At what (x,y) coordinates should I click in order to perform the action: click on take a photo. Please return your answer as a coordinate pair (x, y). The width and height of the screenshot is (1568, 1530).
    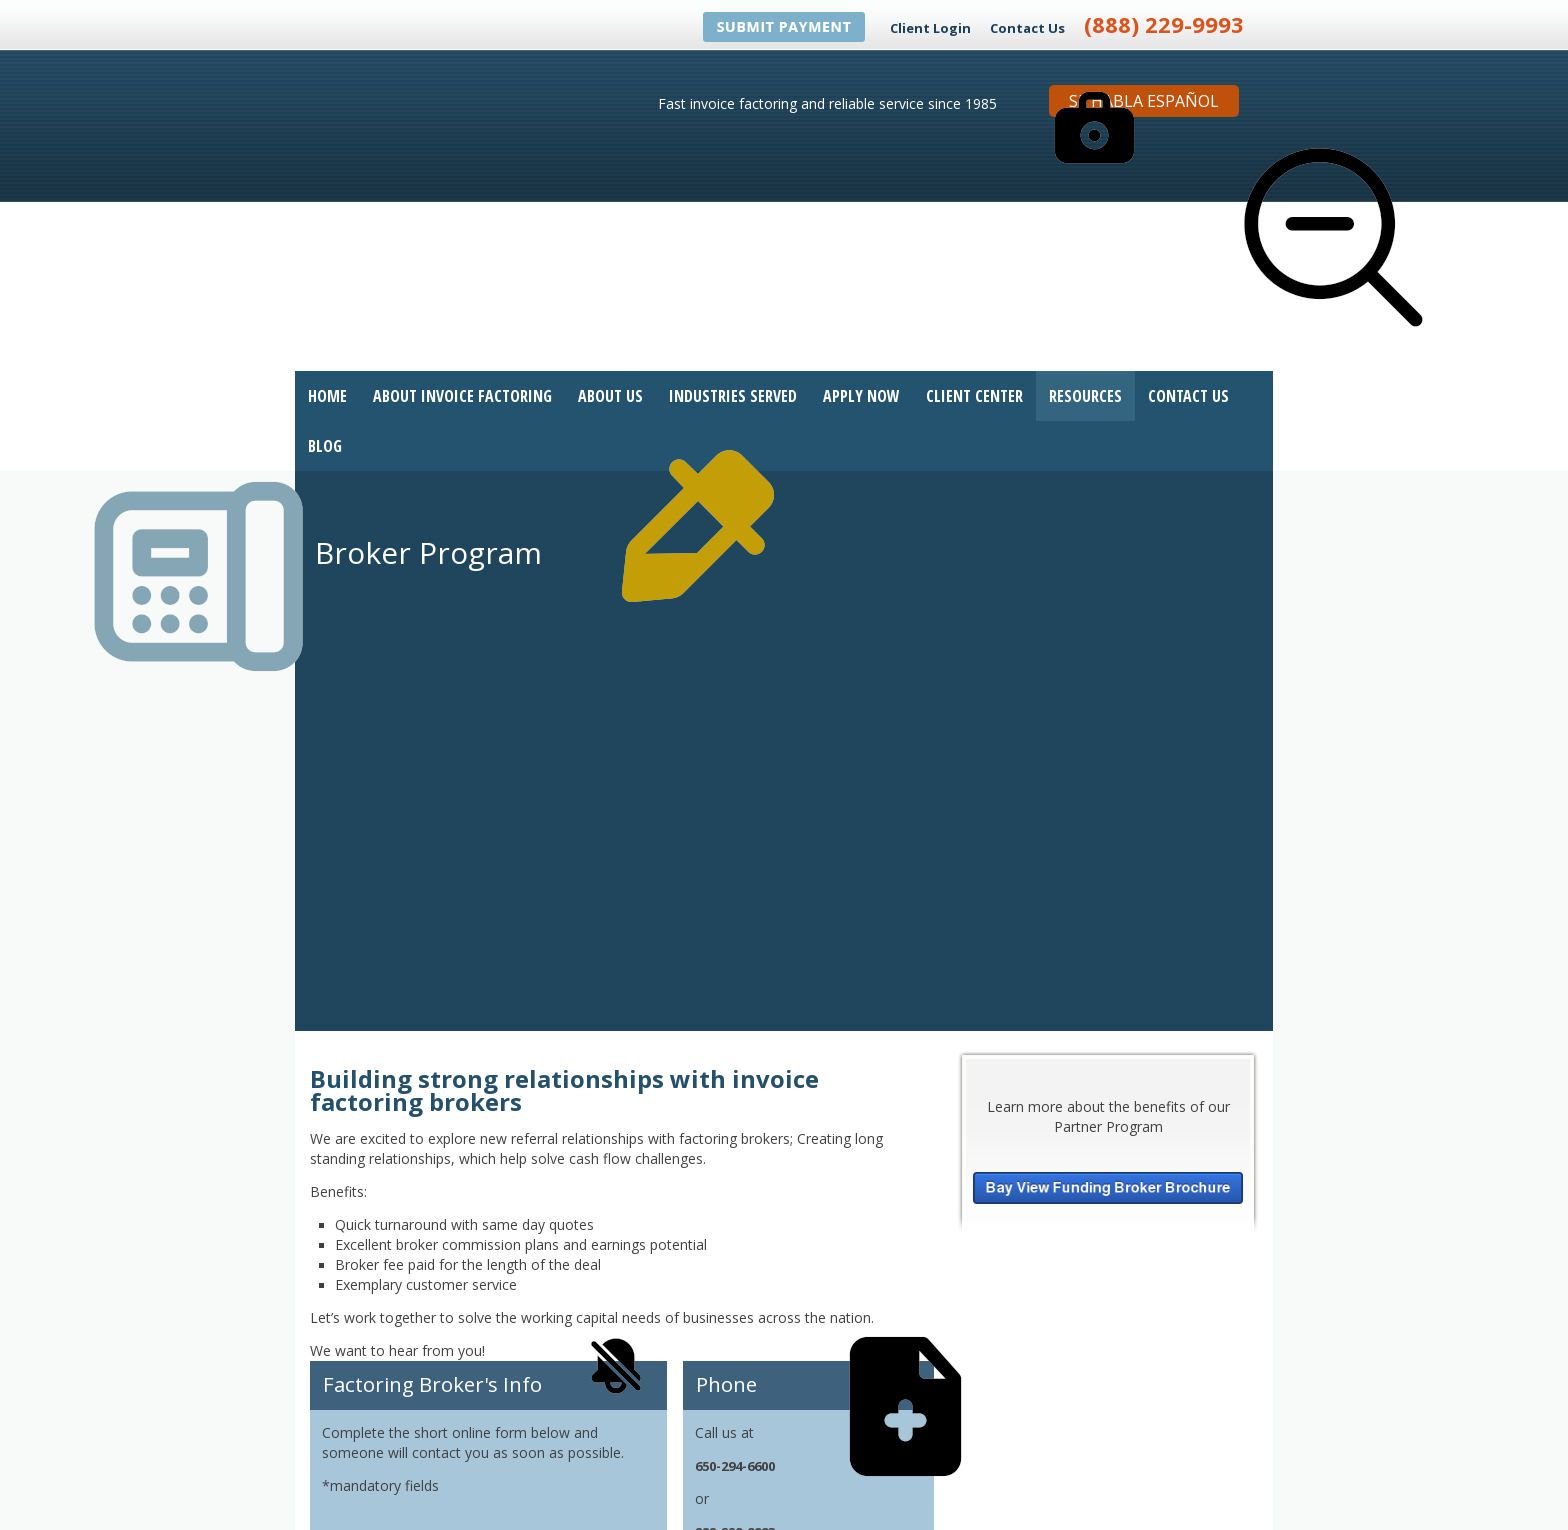
    Looking at the image, I should click on (1094, 127).